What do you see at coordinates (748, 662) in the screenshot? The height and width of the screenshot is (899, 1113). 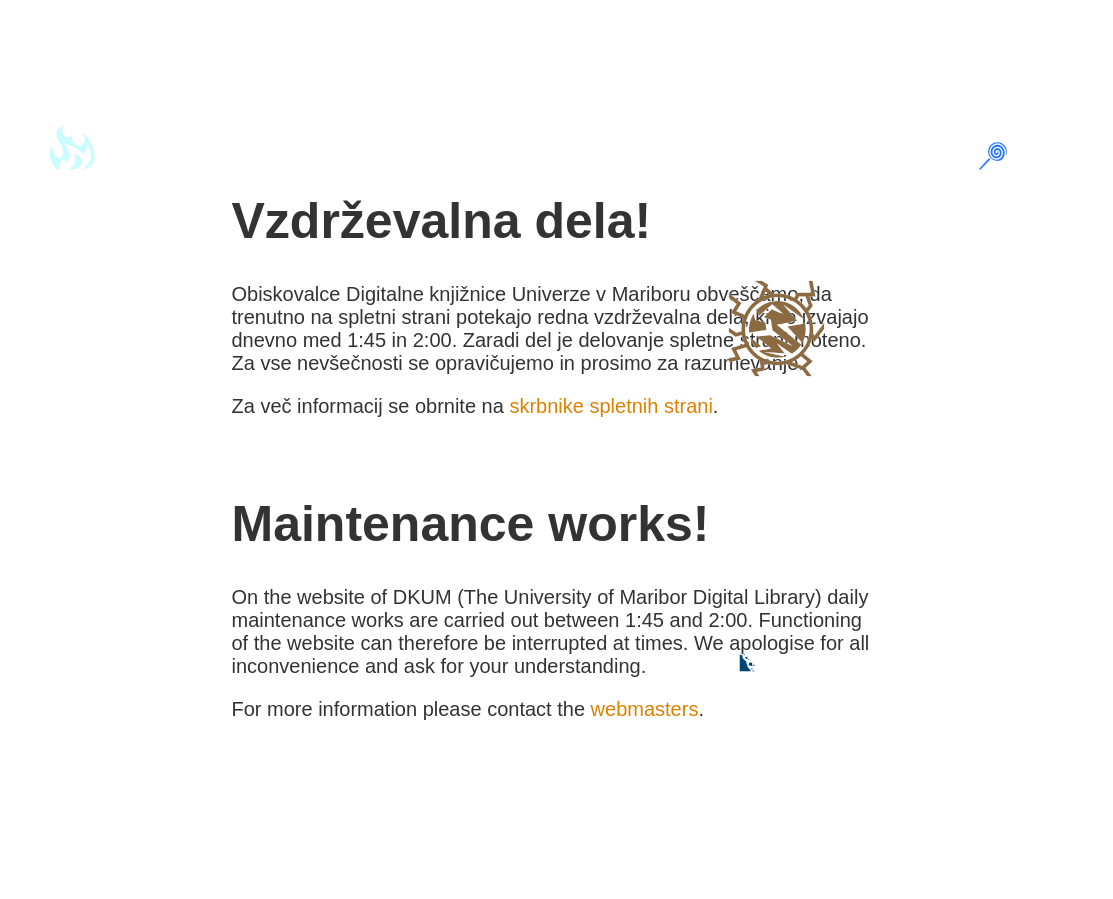 I see `warning: rockslide or falling rocks hazard ahead` at bounding box center [748, 662].